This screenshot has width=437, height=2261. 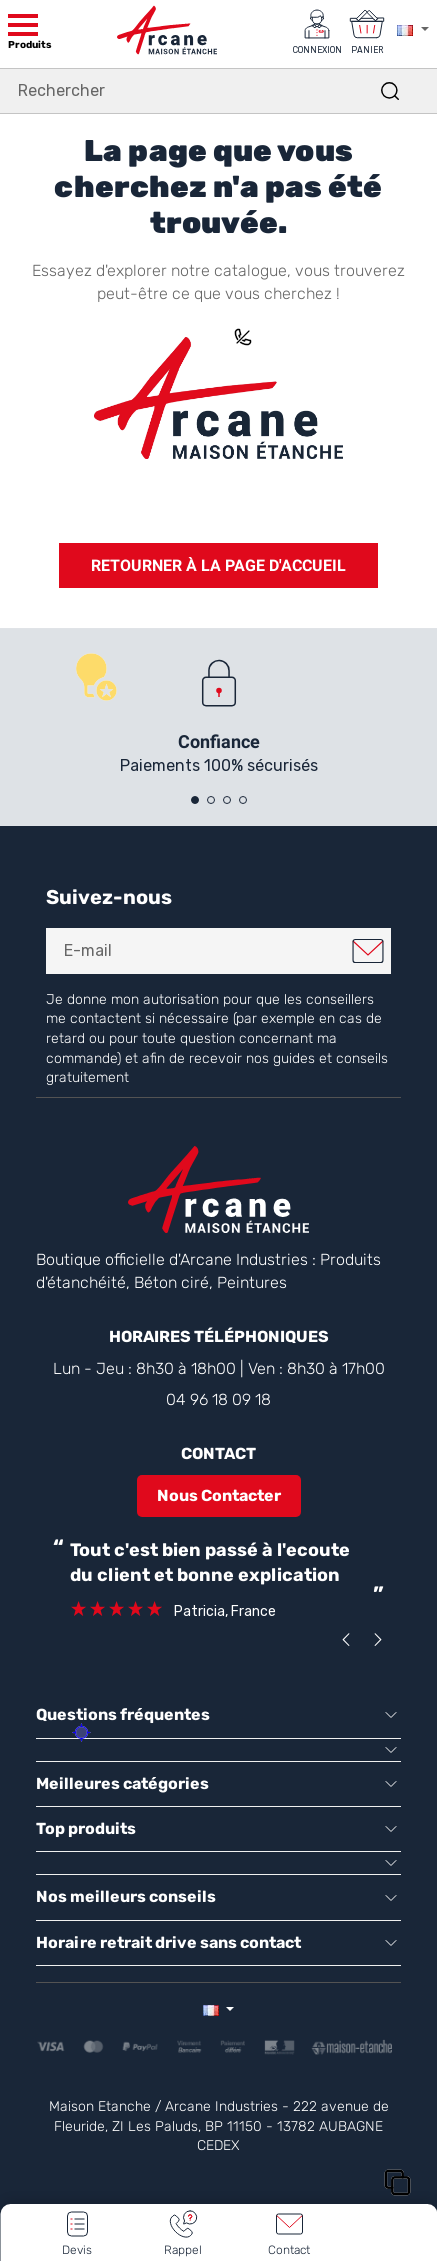 I want to click on mute or disable incoming calls, so click(x=243, y=337).